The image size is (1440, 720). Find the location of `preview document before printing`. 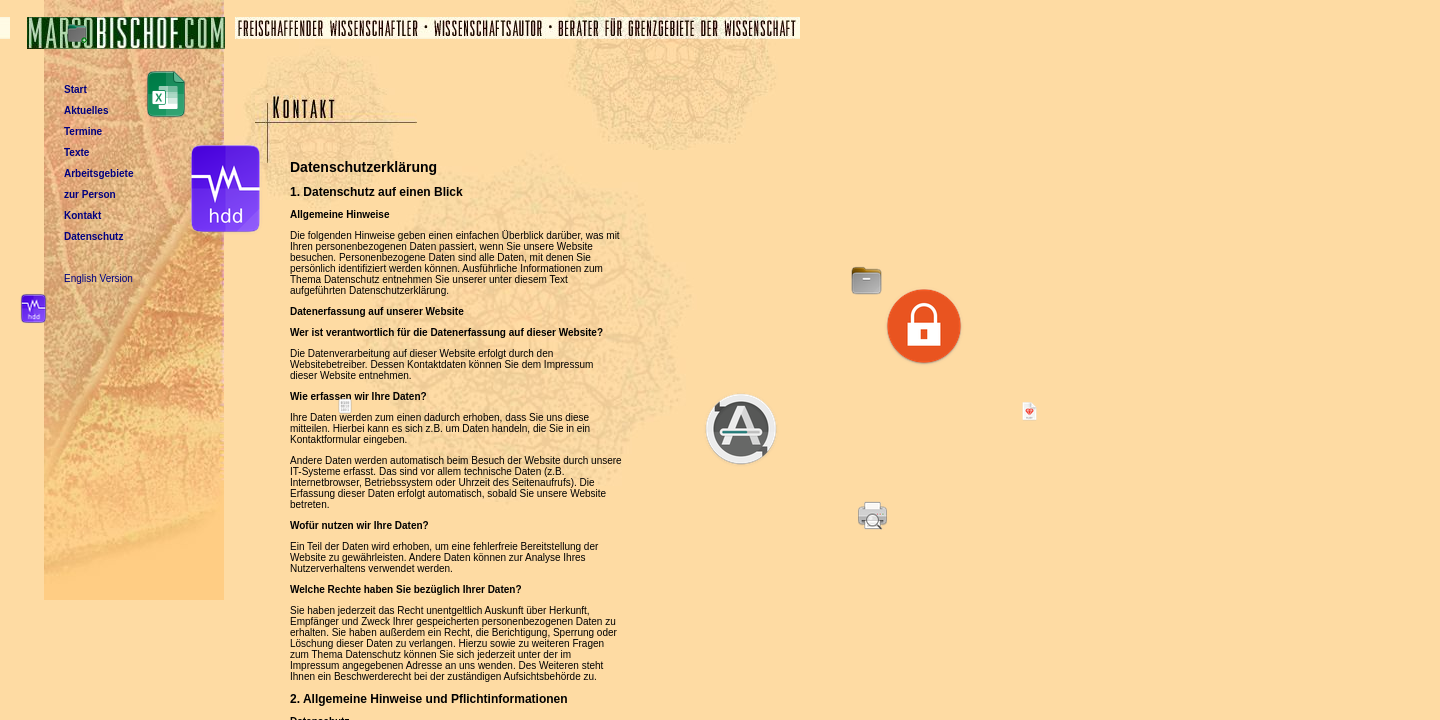

preview document before printing is located at coordinates (872, 515).